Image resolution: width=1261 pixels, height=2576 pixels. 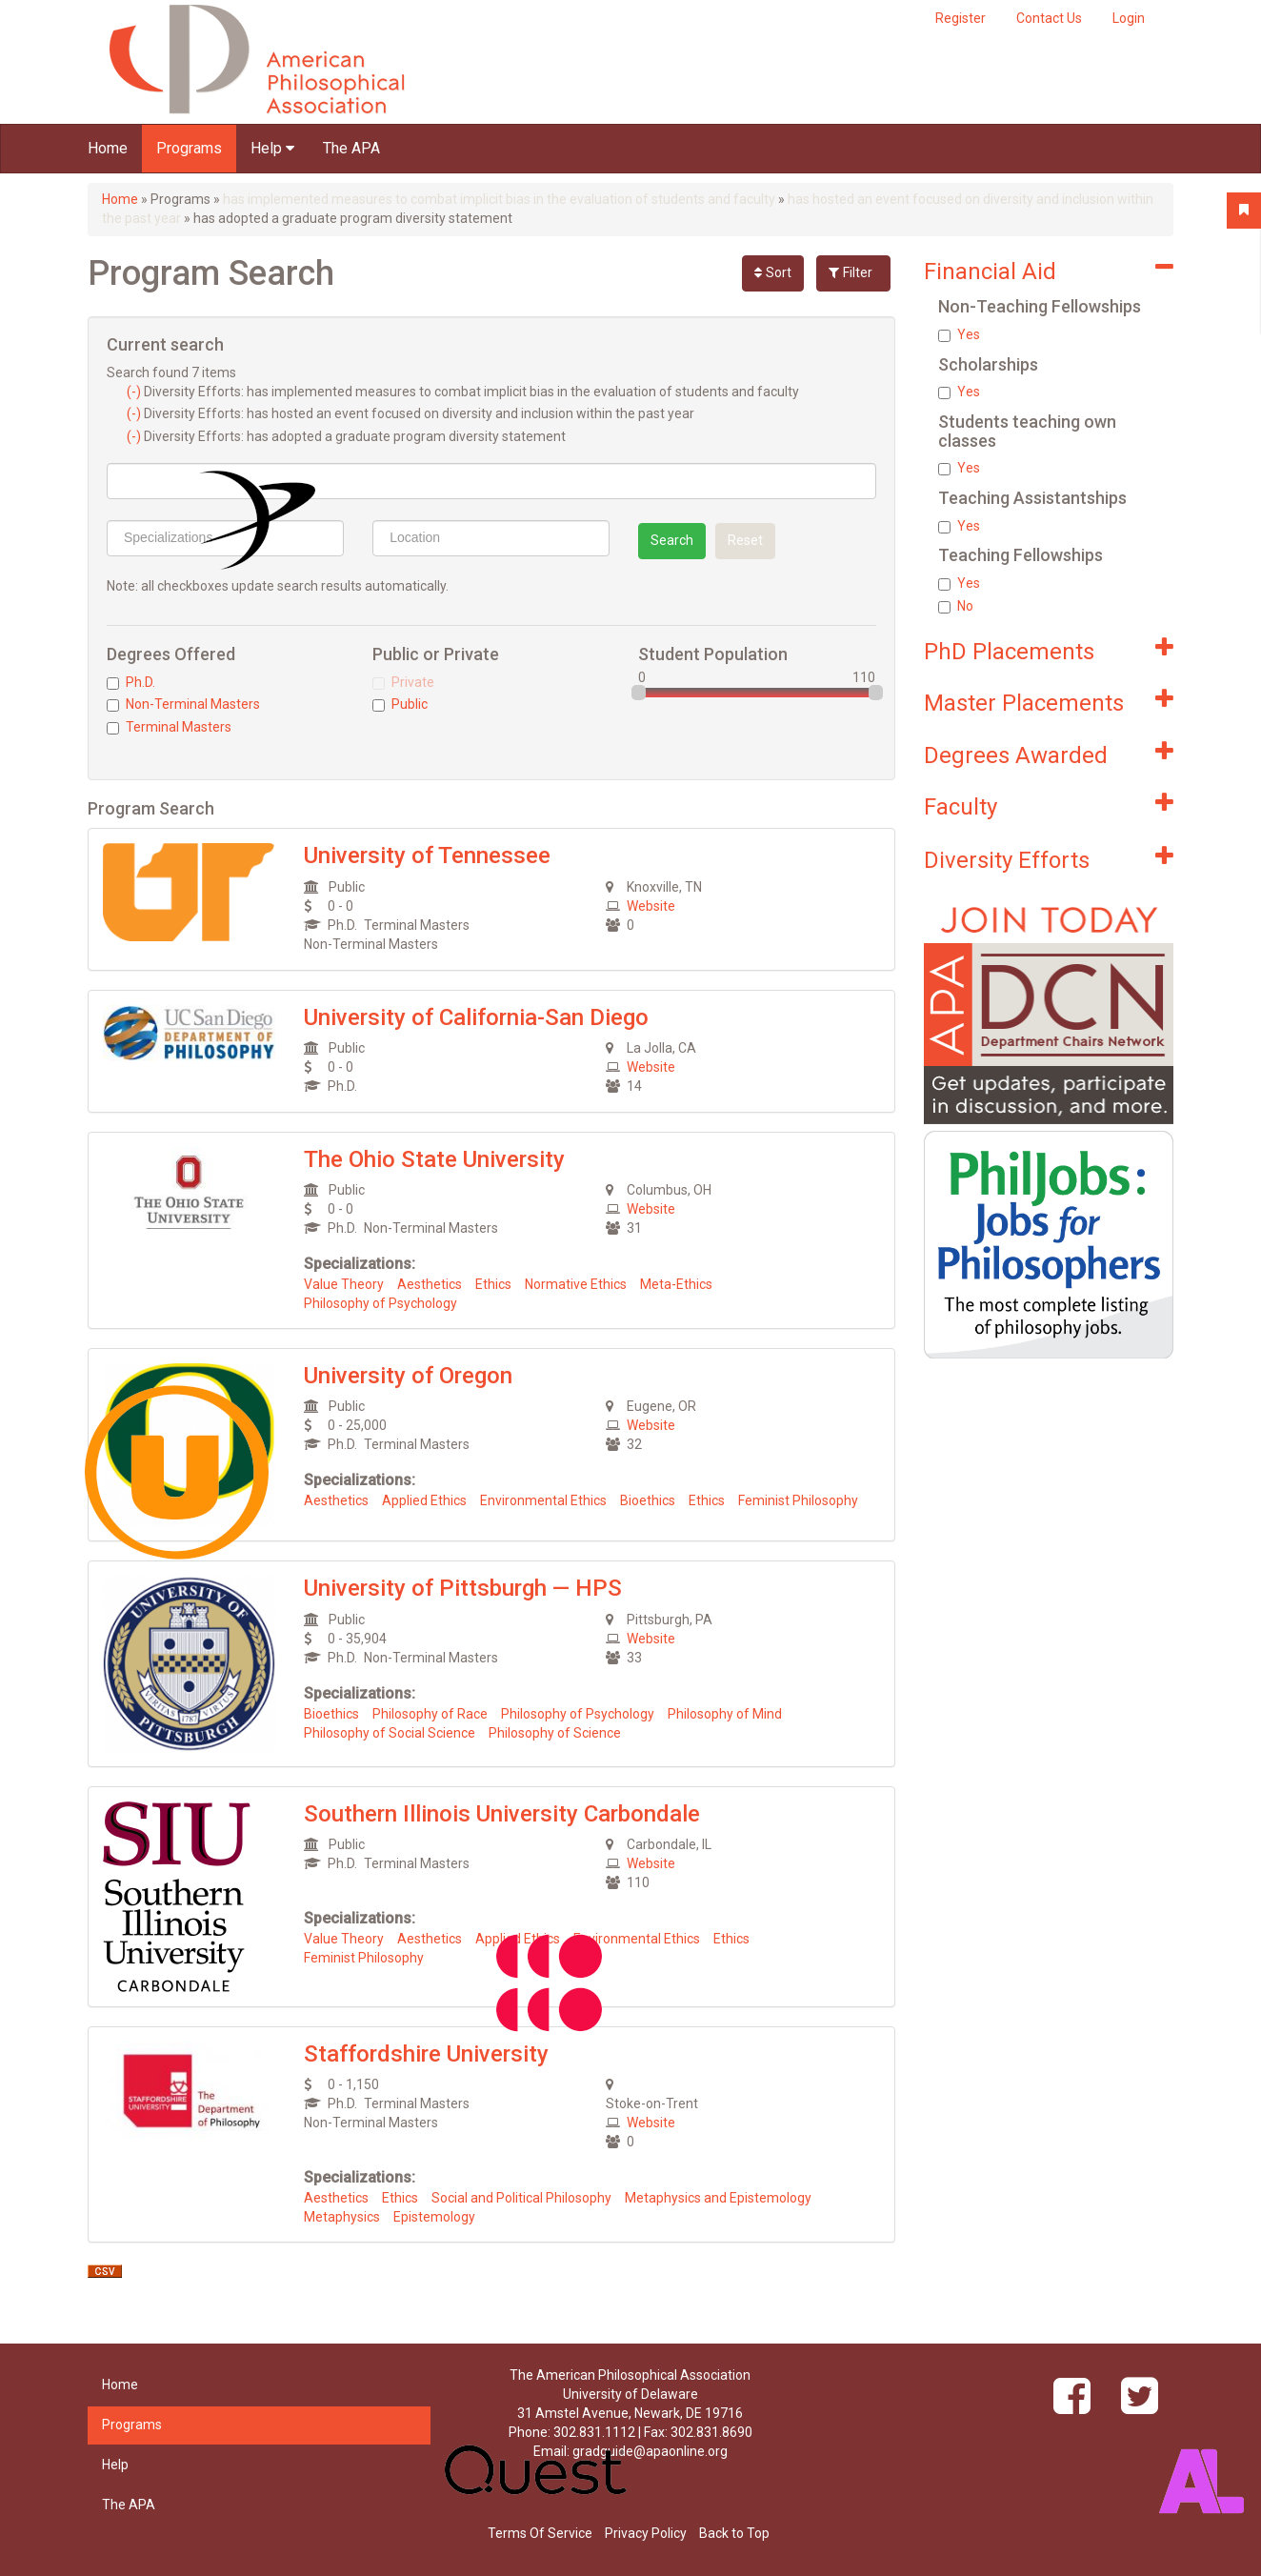 What do you see at coordinates (535, 2469) in the screenshot?
I see `Quest software or services branding` at bounding box center [535, 2469].